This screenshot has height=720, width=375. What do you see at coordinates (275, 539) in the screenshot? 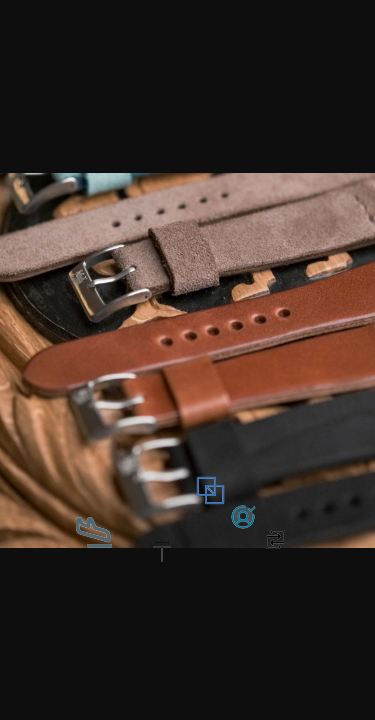
I see `swap or exchange items` at bounding box center [275, 539].